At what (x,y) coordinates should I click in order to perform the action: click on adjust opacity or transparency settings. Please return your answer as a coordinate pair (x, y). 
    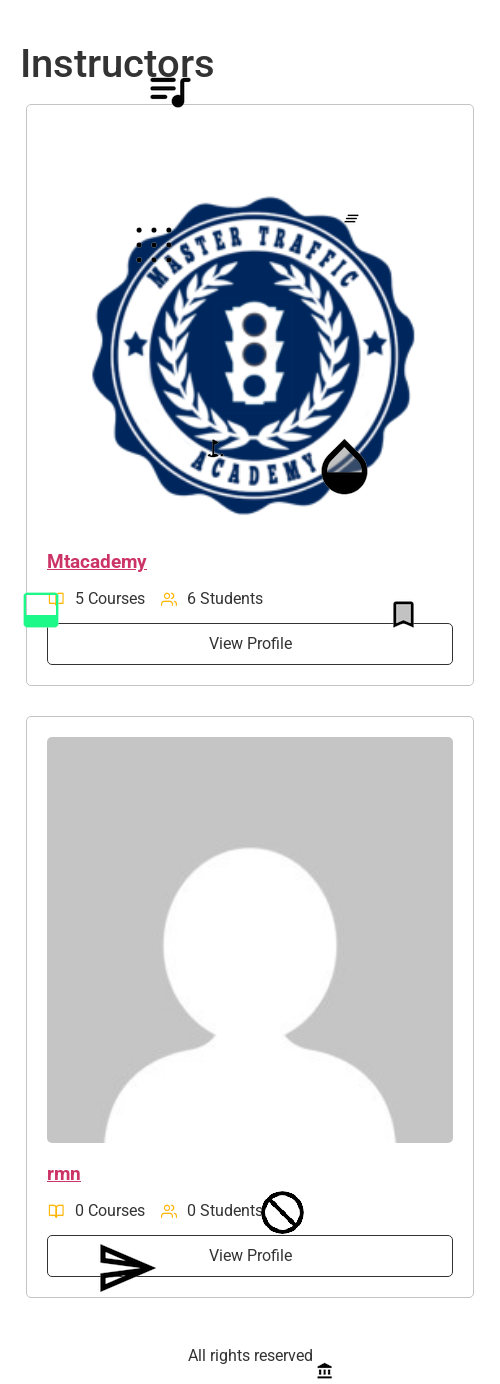
    Looking at the image, I should click on (344, 466).